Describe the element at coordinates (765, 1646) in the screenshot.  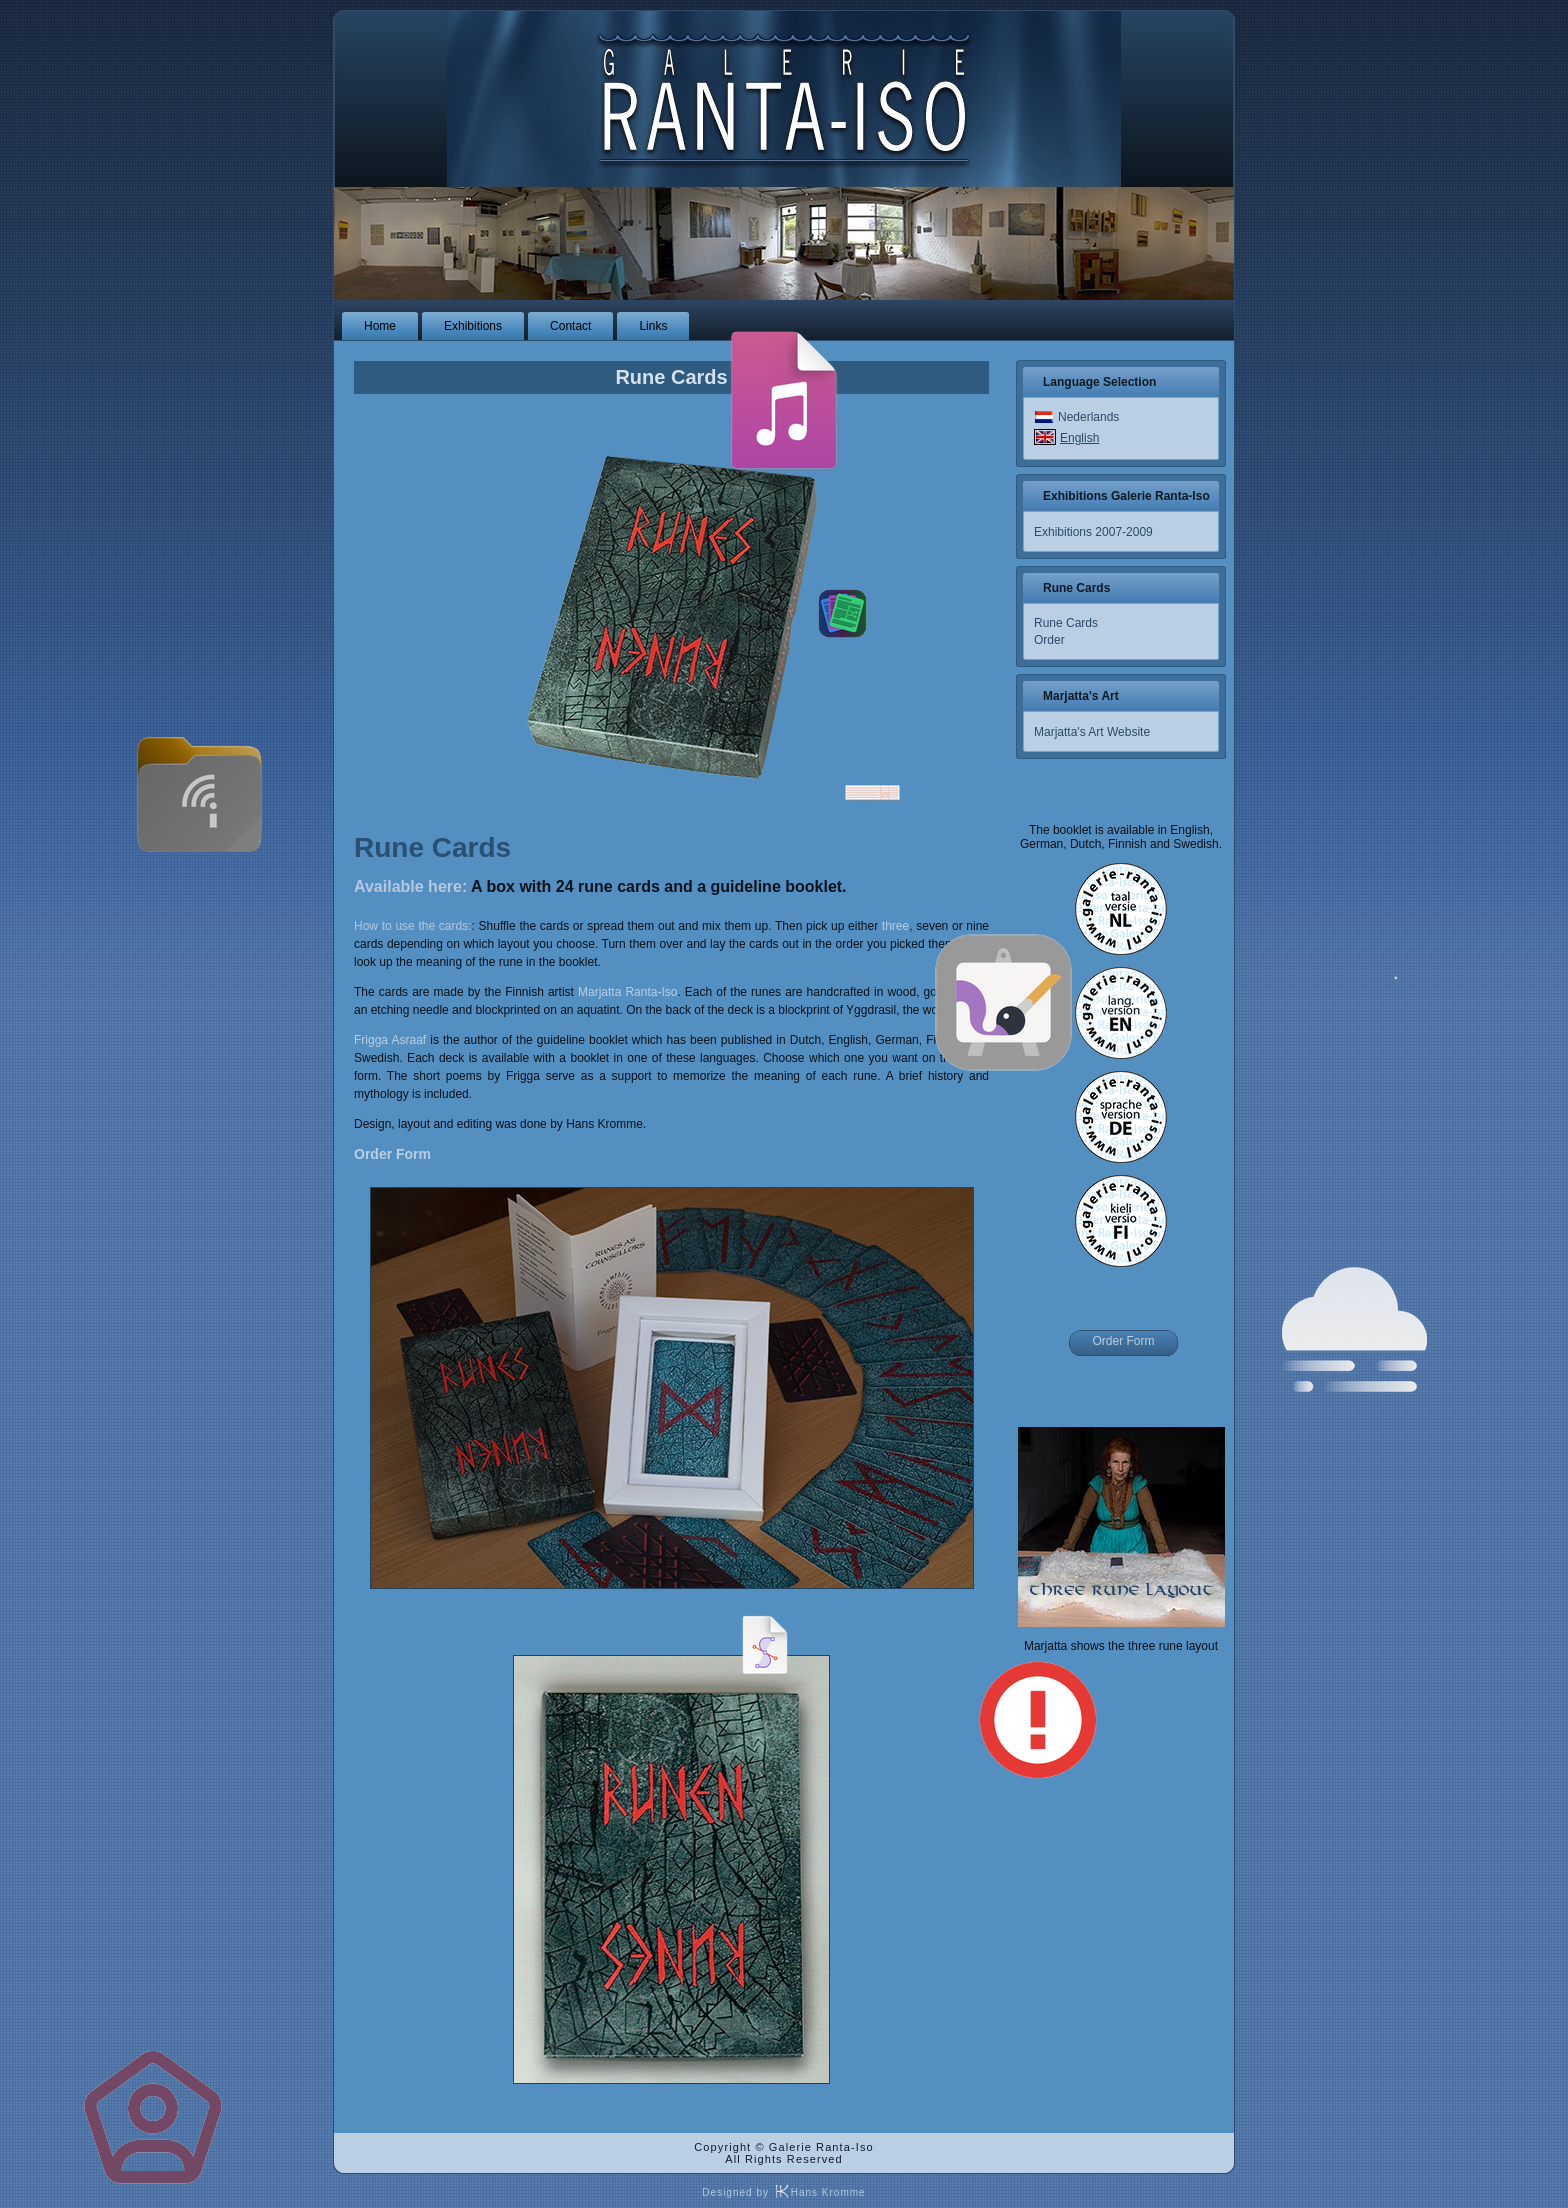
I see `an SVG image file` at that location.